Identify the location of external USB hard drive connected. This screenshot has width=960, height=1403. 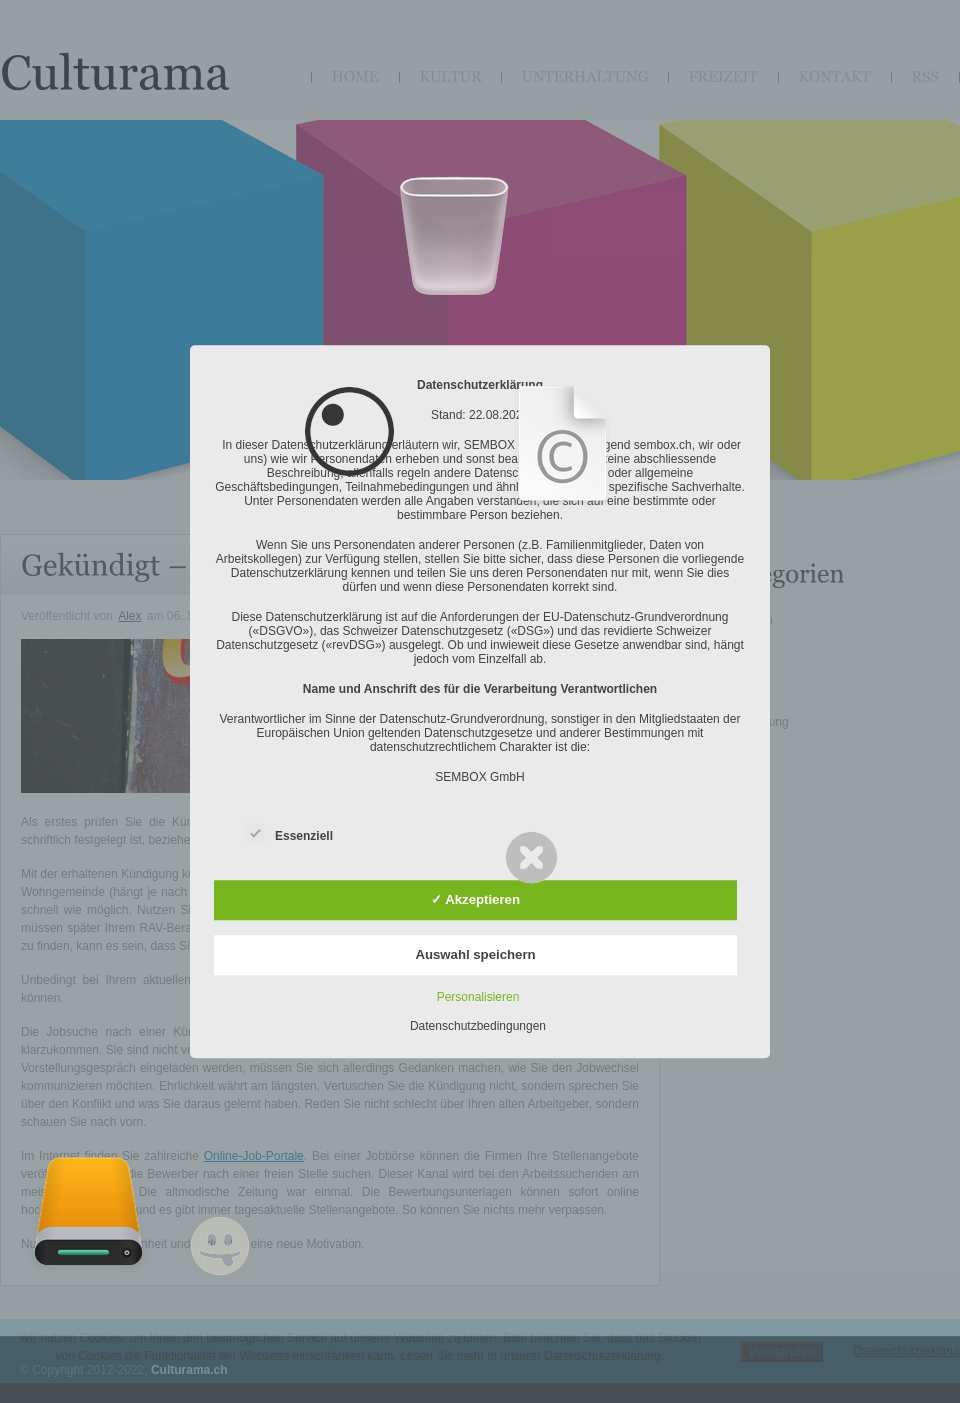
(88, 1211).